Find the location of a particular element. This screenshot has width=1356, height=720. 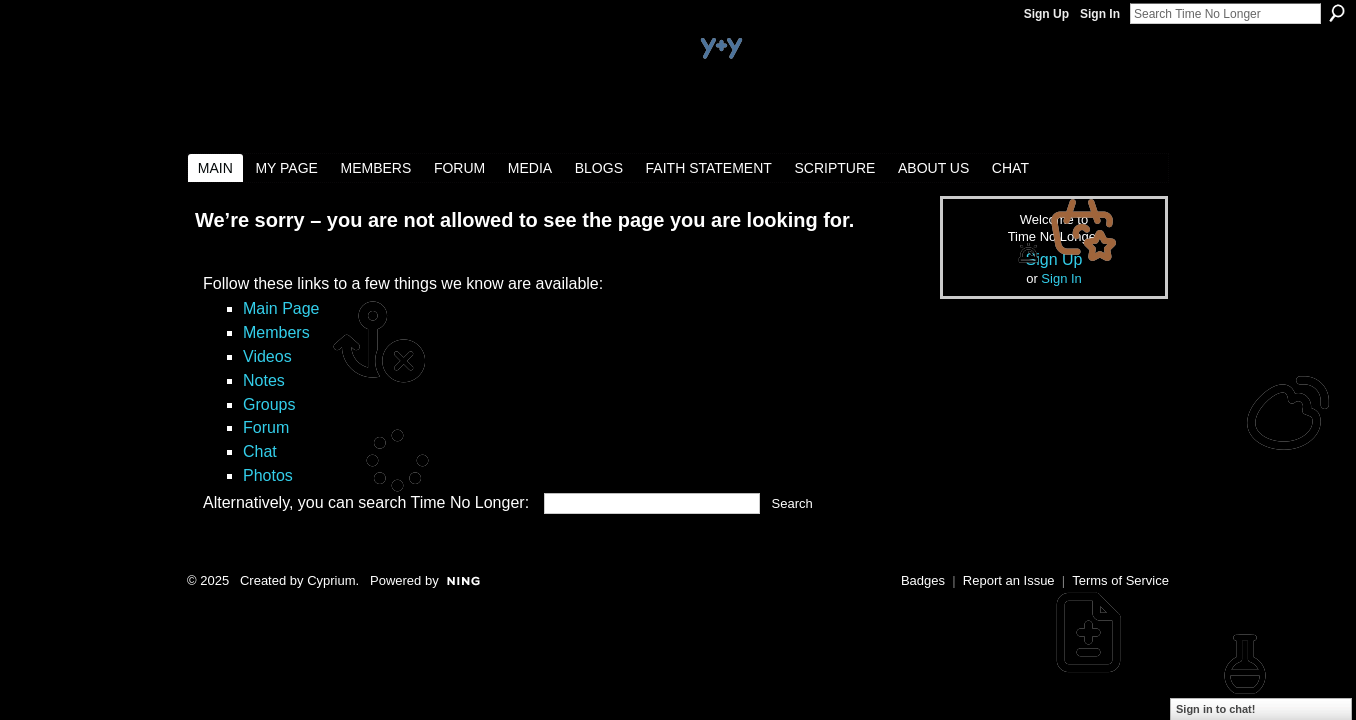

open weibo app is located at coordinates (1288, 413).